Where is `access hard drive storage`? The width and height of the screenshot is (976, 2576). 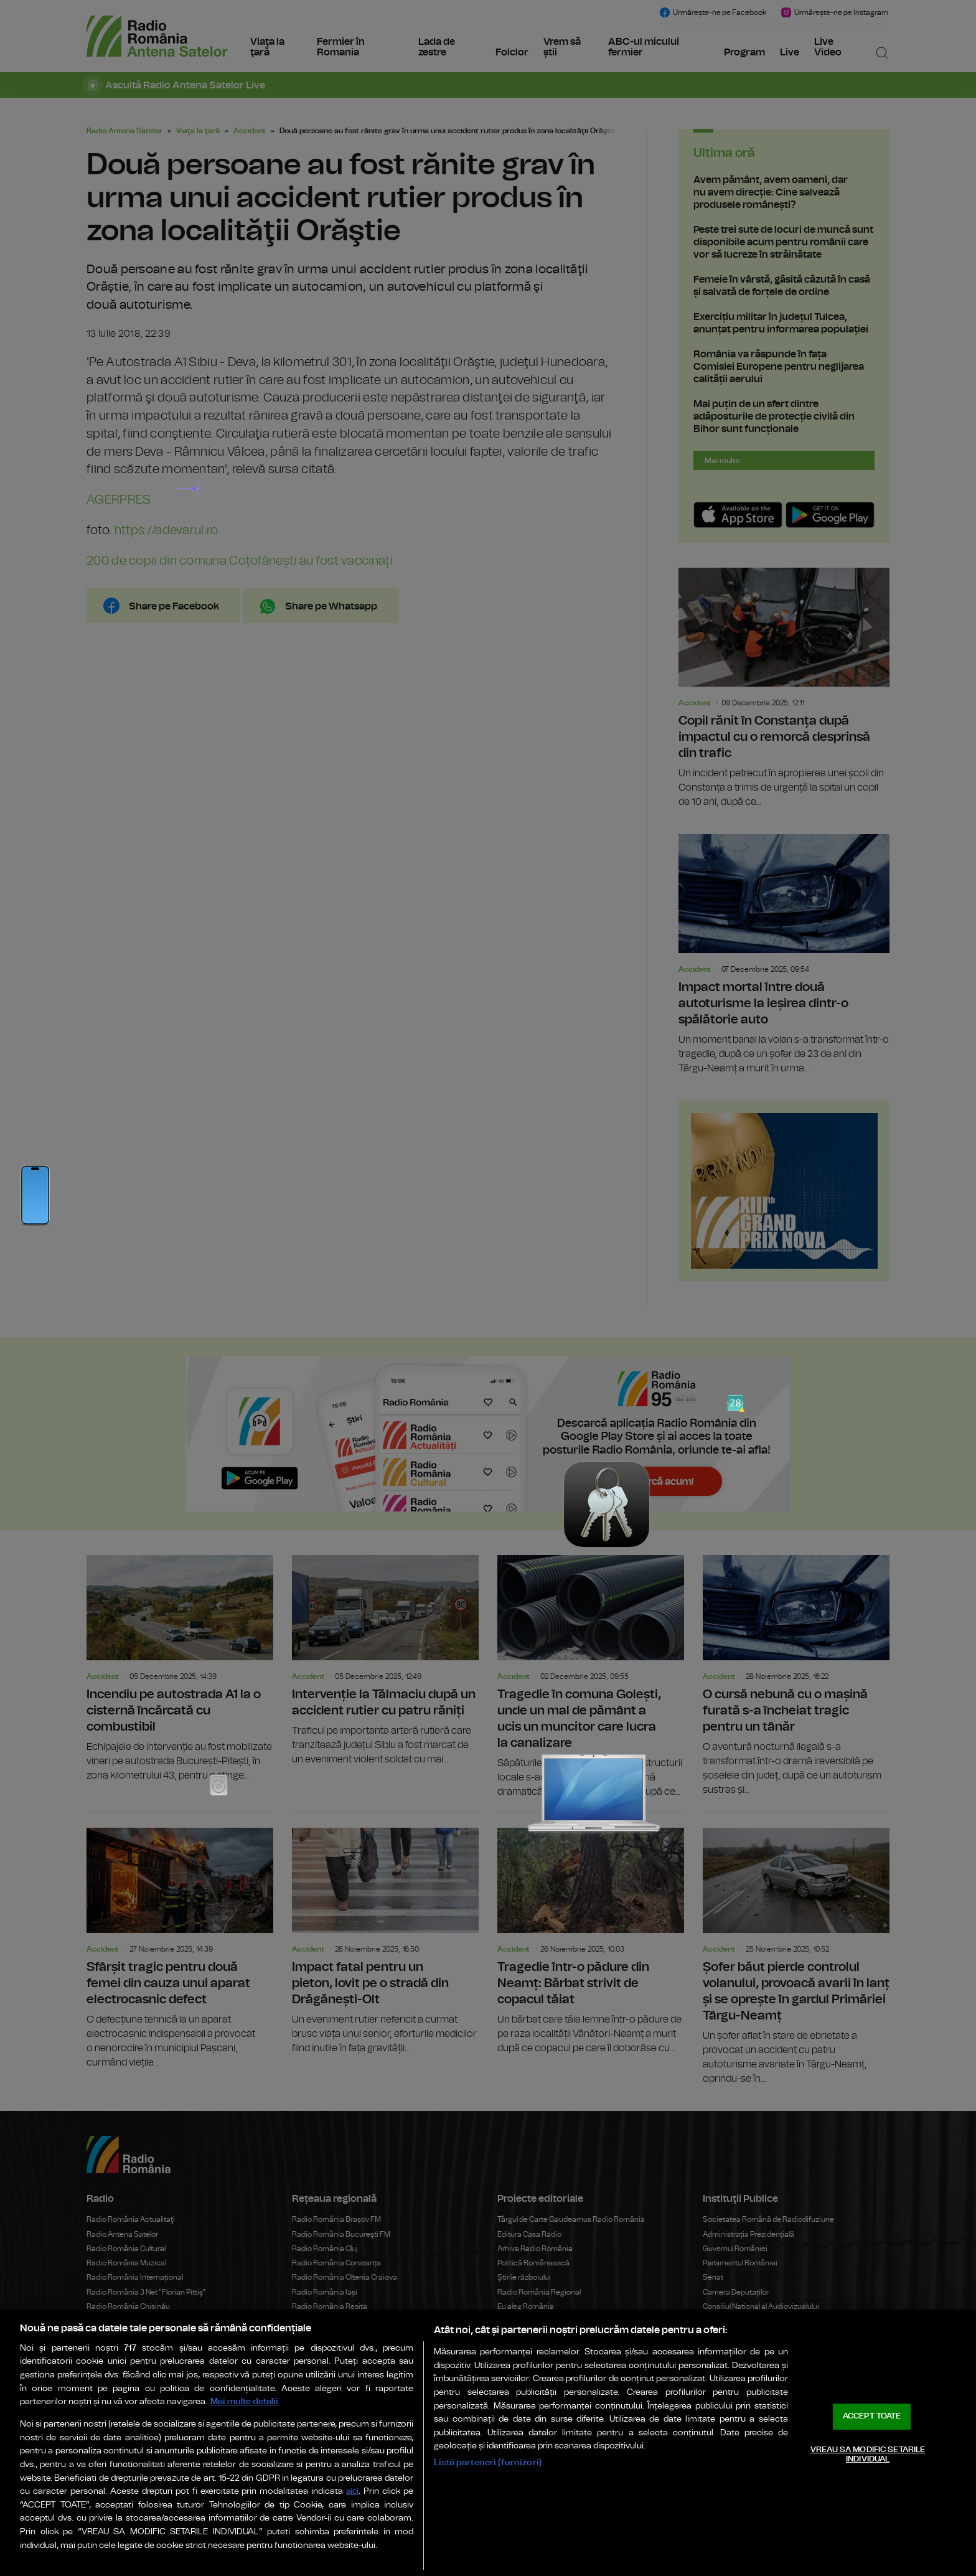
access hard drive storage is located at coordinates (218, 1785).